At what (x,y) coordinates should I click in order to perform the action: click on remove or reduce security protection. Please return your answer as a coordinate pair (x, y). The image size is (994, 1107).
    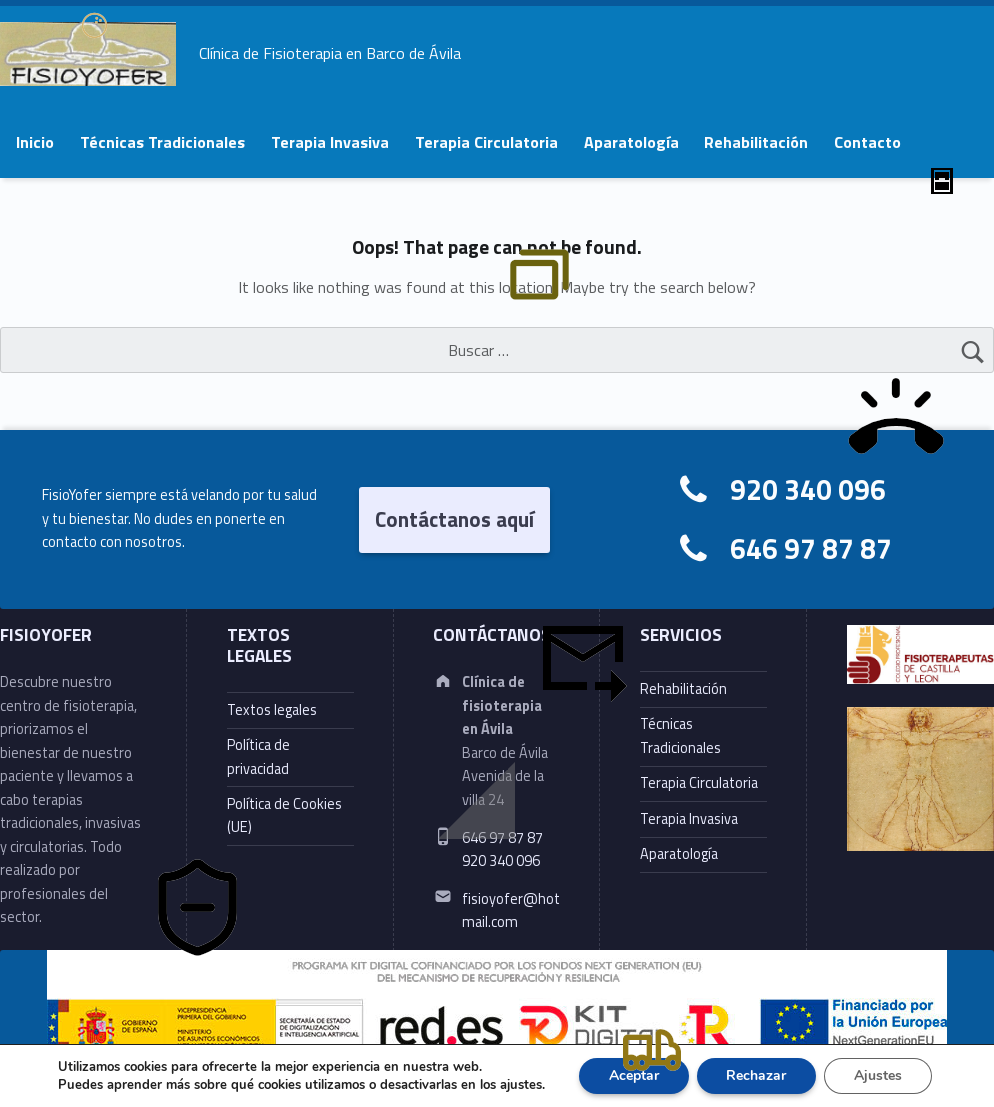
    Looking at the image, I should click on (197, 907).